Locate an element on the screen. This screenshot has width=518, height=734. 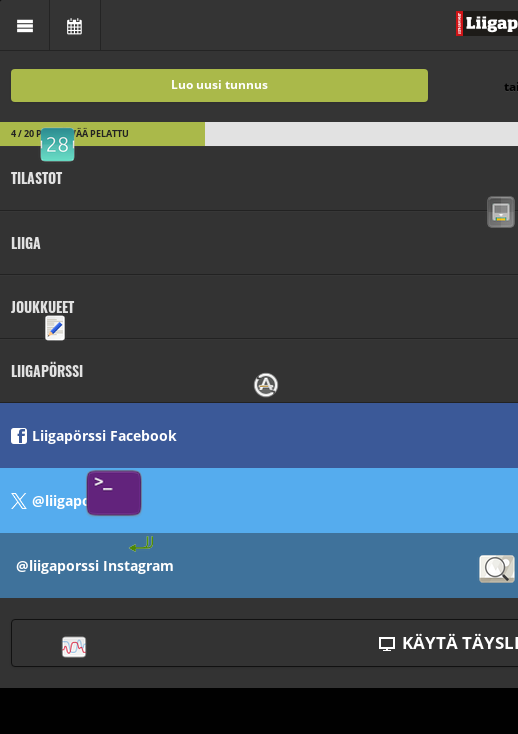
open root terminal with administrator privileges is located at coordinates (114, 493).